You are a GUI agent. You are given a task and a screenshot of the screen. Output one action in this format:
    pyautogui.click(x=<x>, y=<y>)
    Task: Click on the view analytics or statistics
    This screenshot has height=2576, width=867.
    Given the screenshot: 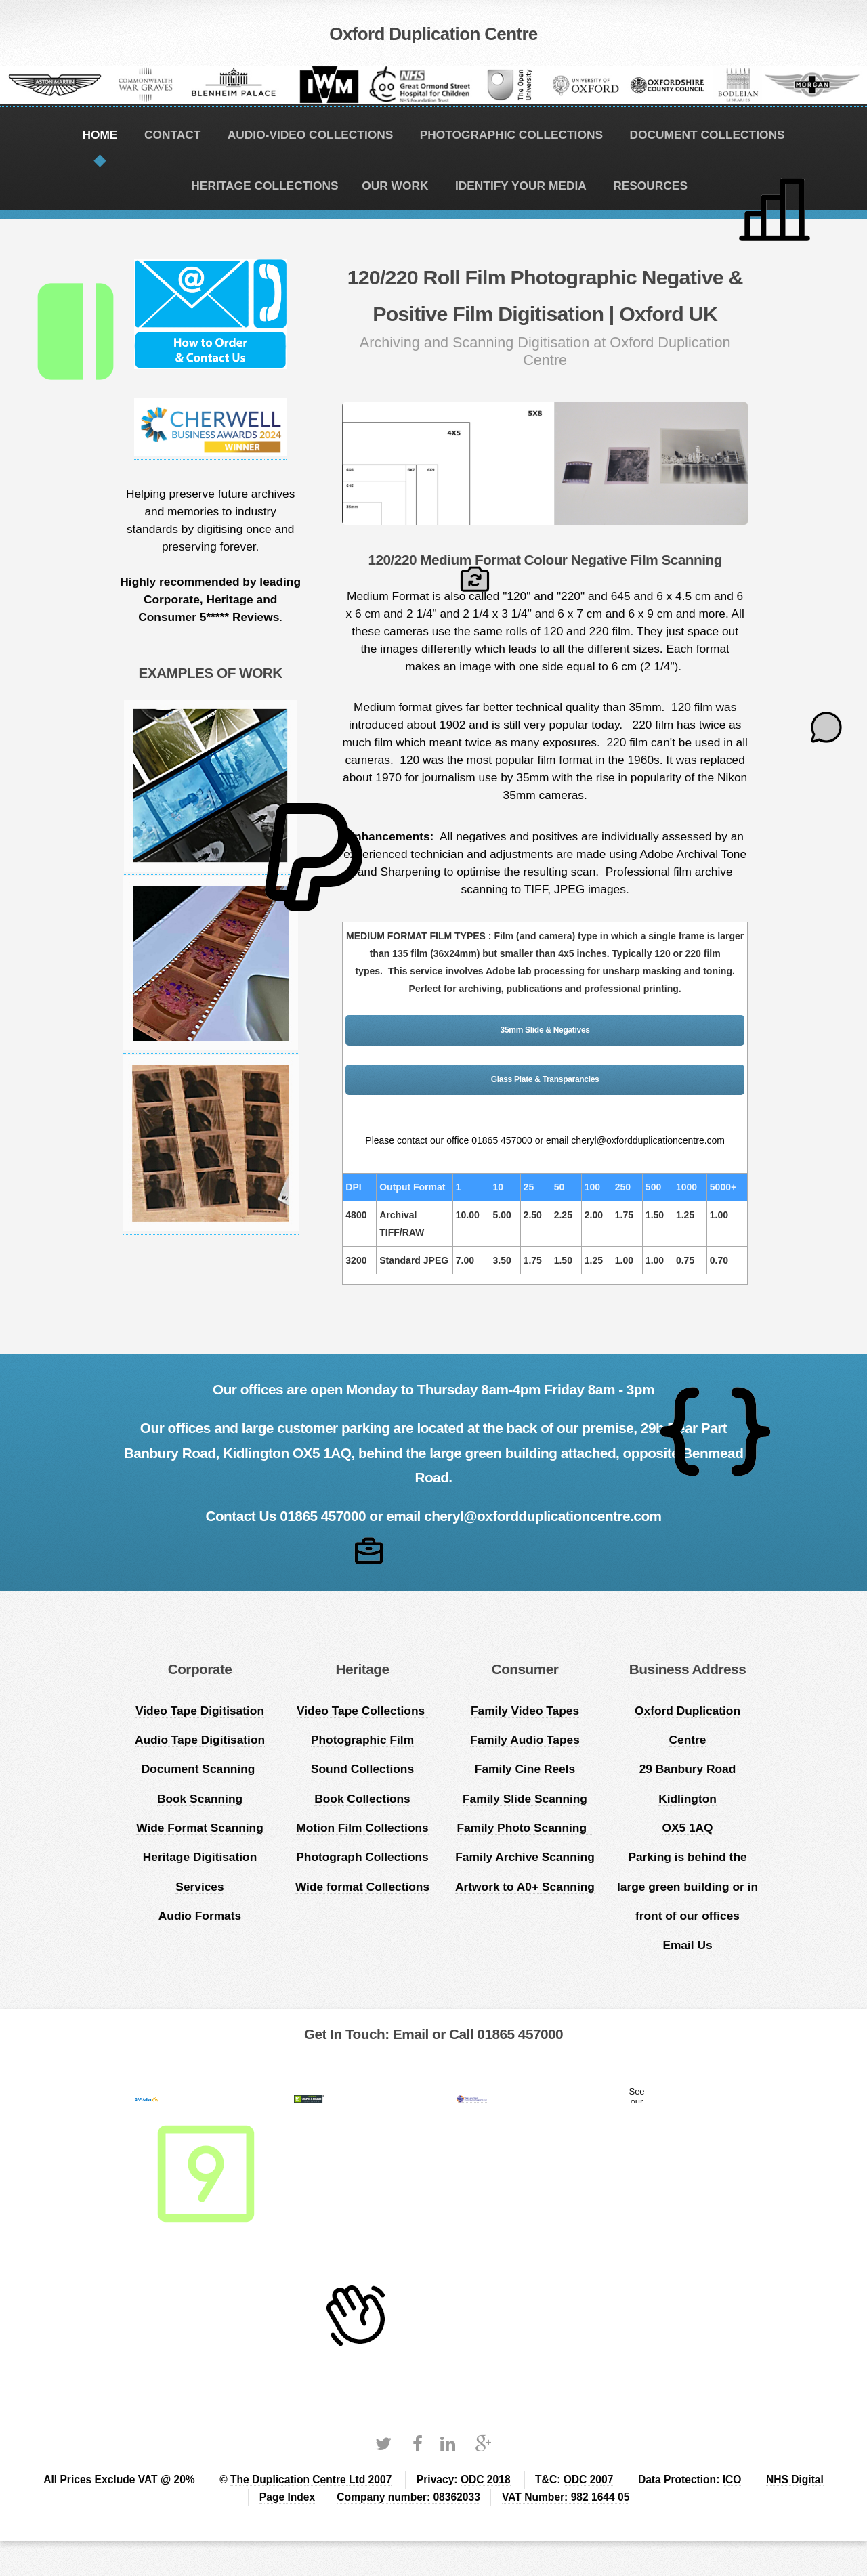 What is the action you would take?
    pyautogui.click(x=774, y=211)
    